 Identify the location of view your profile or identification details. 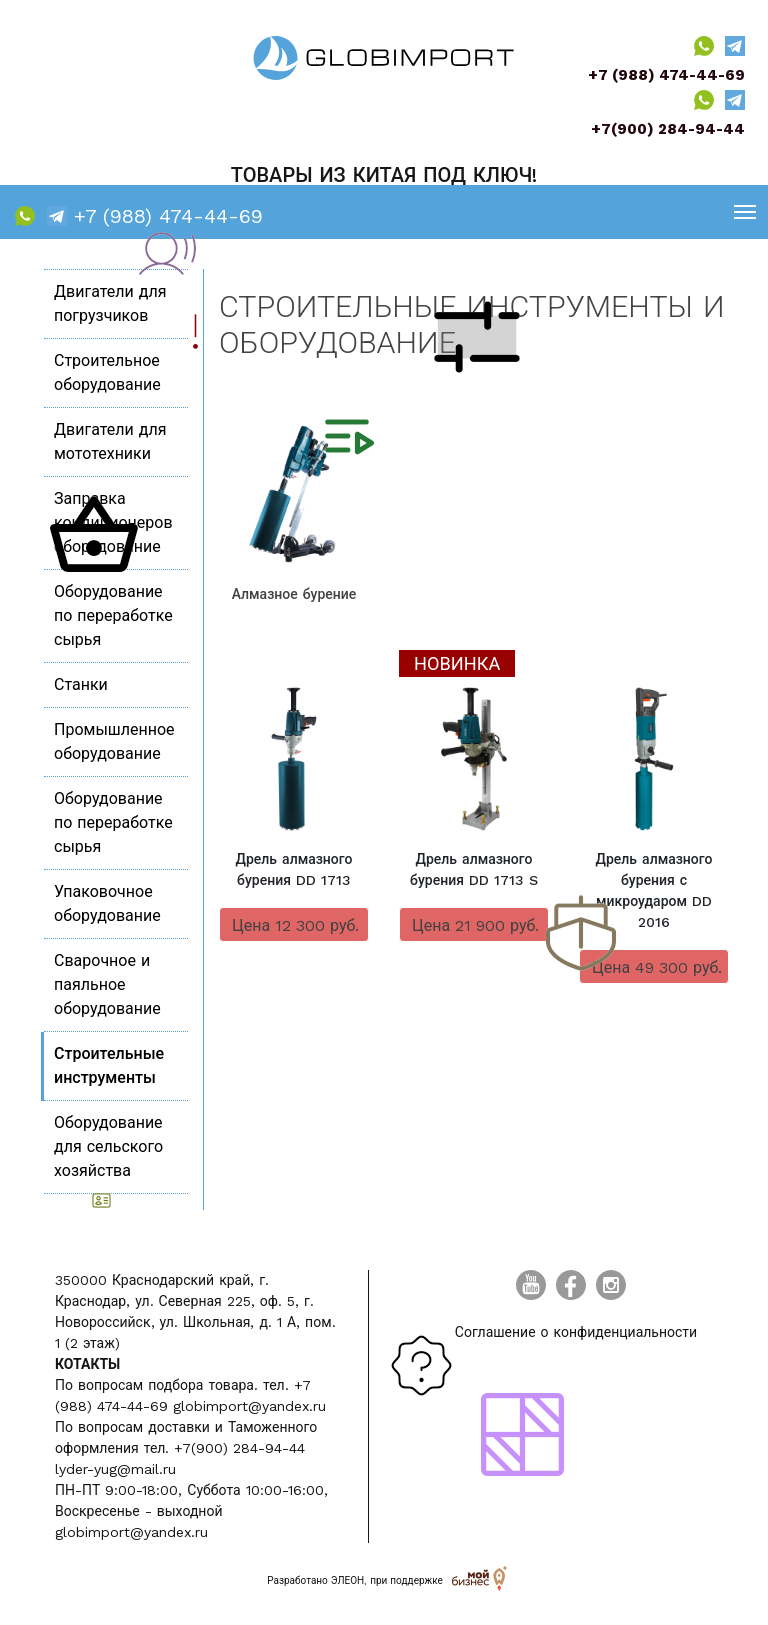
(101, 1200).